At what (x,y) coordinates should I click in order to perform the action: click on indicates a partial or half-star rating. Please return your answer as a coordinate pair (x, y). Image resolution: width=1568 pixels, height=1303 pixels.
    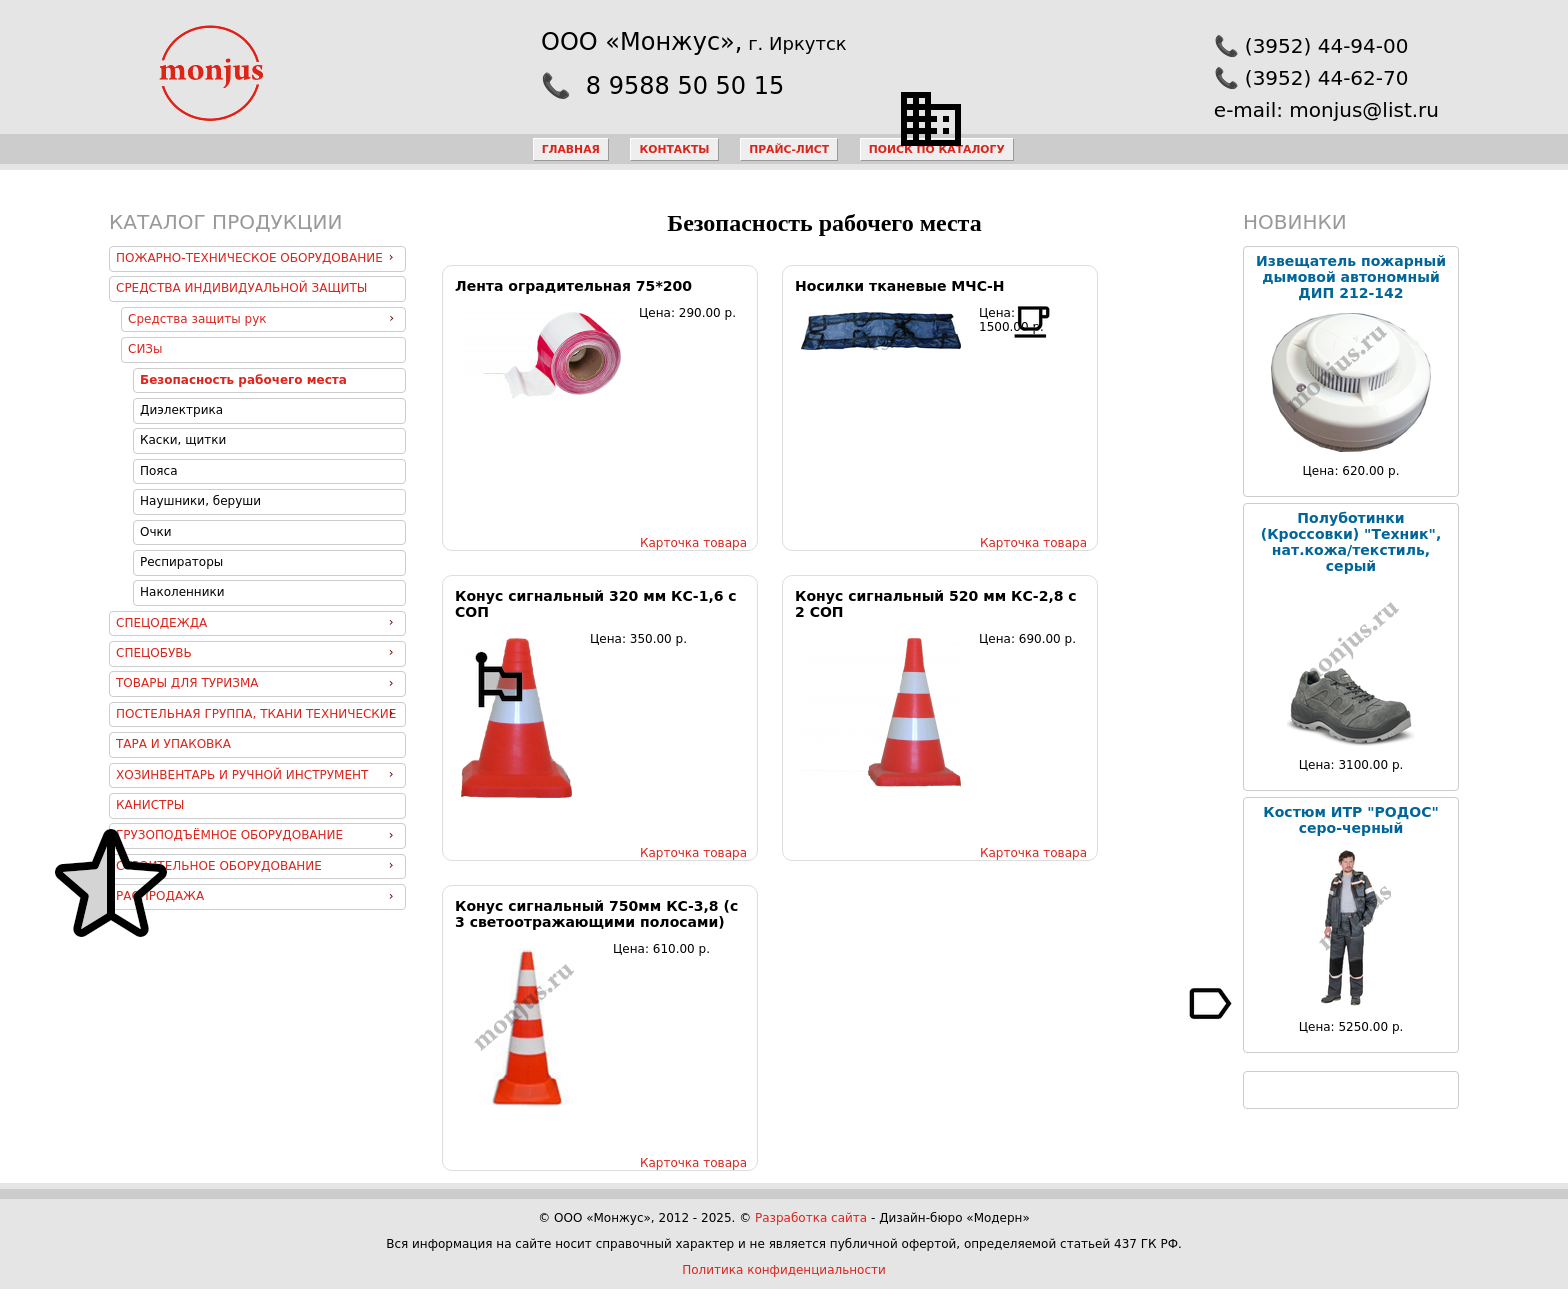
    Looking at the image, I should click on (111, 885).